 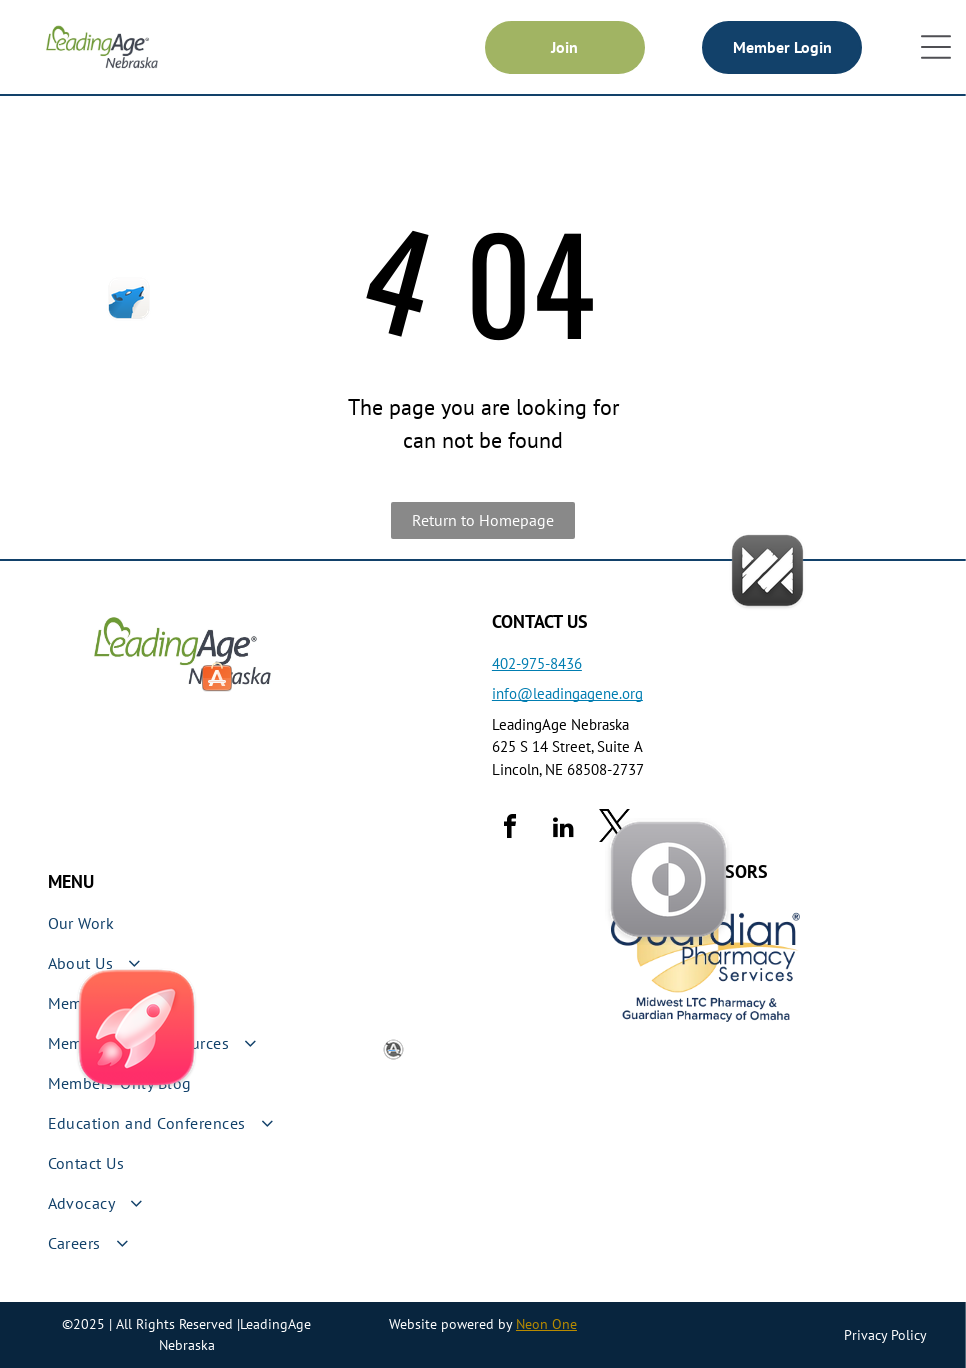 What do you see at coordinates (767, 570) in the screenshot?
I see `launch Dota Underlords game` at bounding box center [767, 570].